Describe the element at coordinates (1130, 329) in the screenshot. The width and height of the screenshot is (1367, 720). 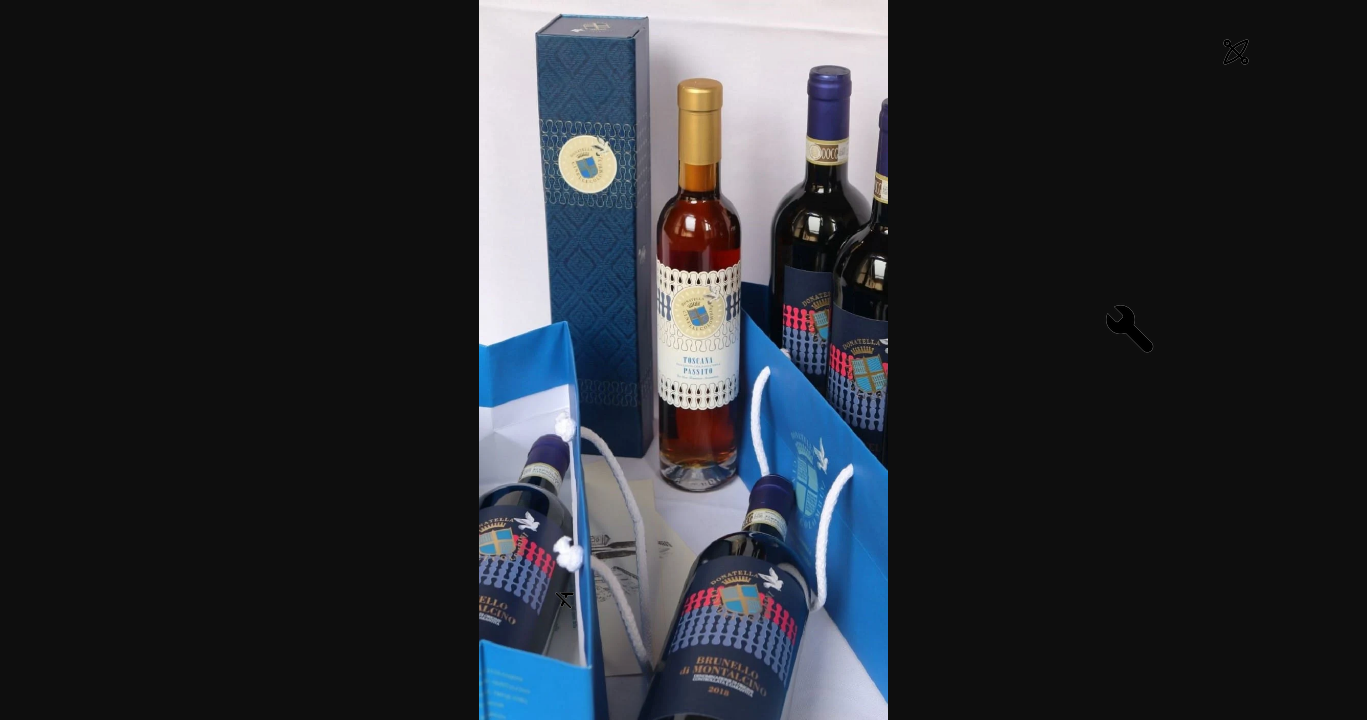
I see `access settings or configuration options` at that location.